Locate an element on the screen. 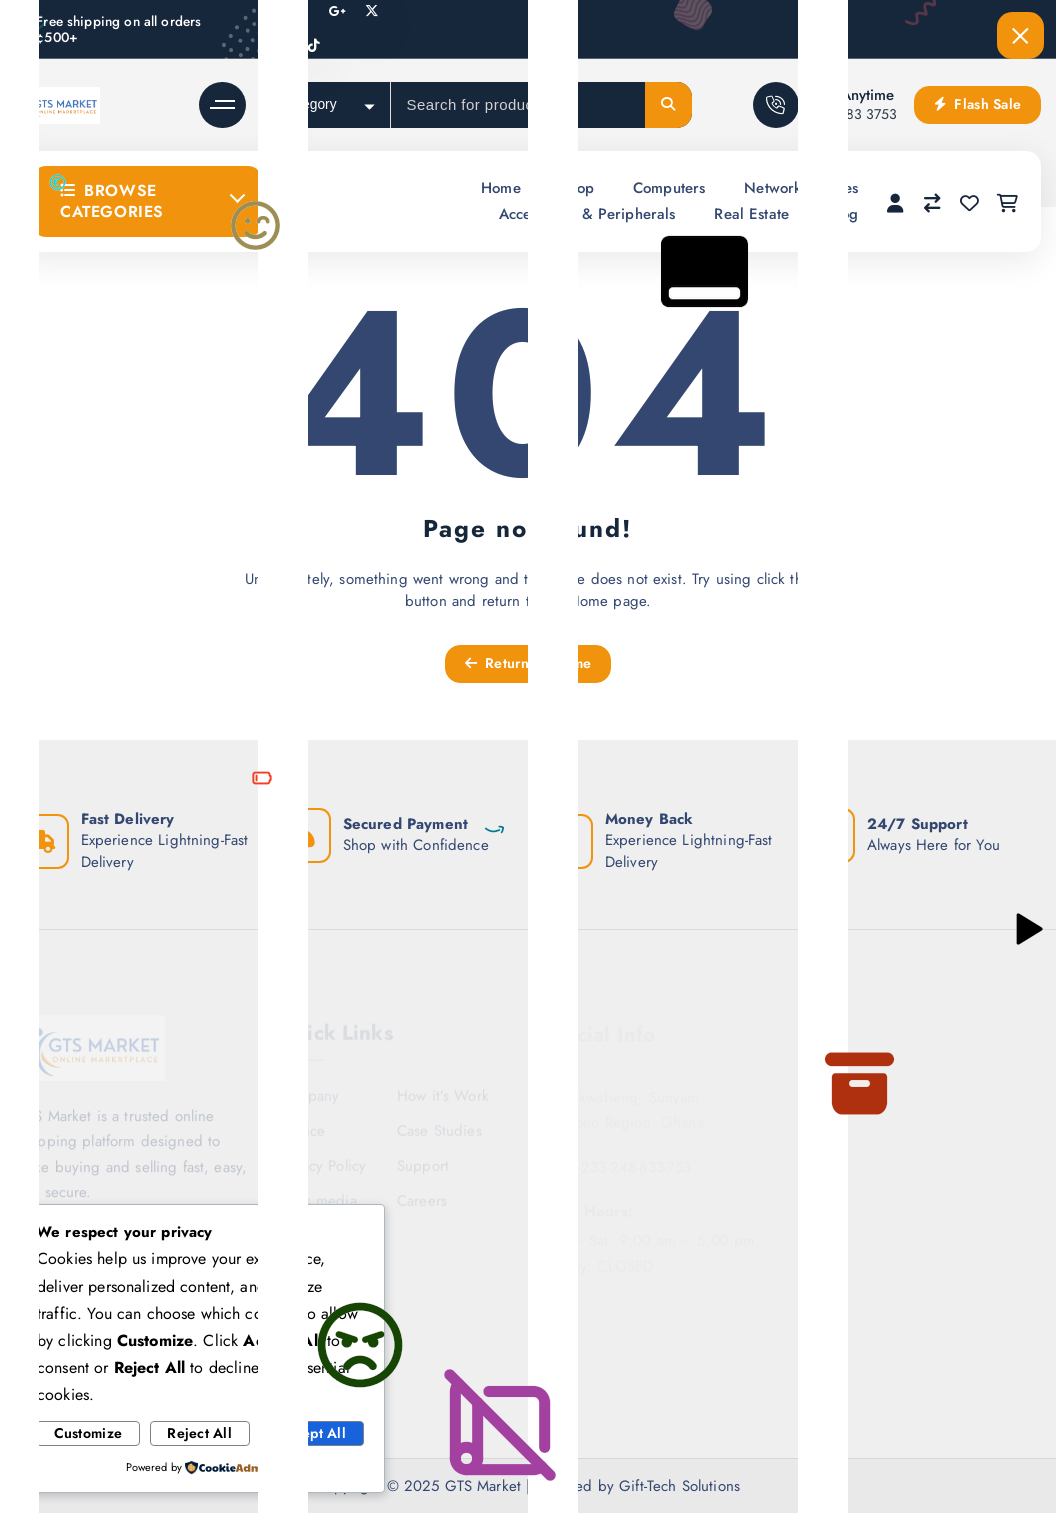 The image size is (1056, 1513). play media content is located at coordinates (1027, 929).